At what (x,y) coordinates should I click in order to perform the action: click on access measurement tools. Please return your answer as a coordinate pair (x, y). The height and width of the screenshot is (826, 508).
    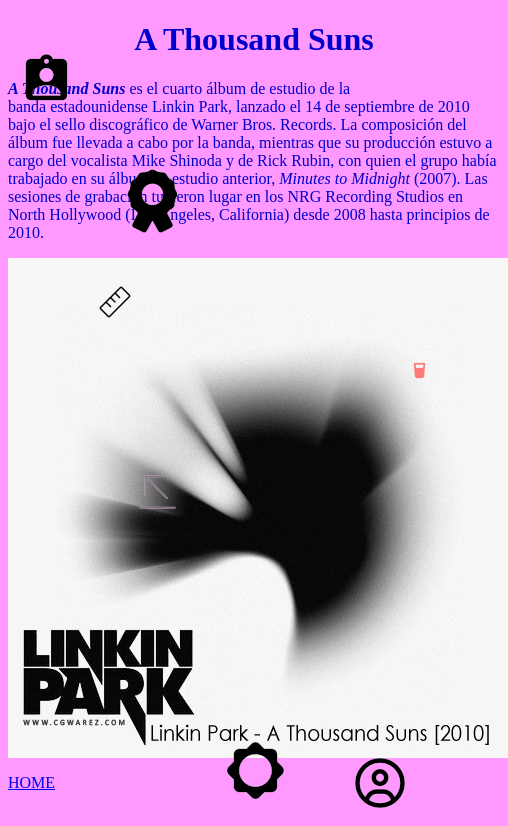
    Looking at the image, I should click on (115, 302).